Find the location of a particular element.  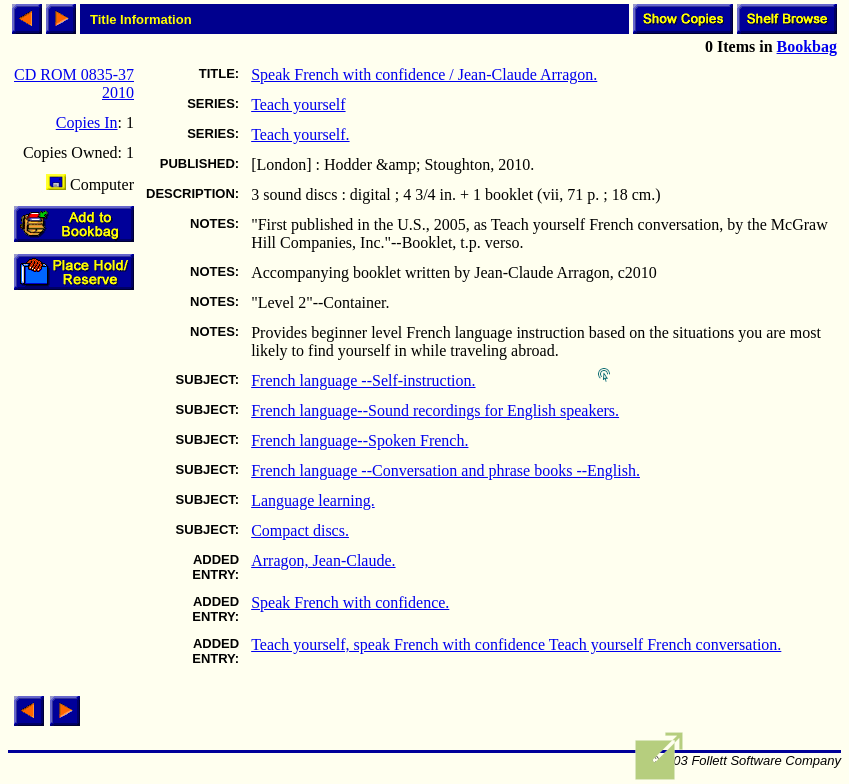

open link in new window is located at coordinates (659, 756).